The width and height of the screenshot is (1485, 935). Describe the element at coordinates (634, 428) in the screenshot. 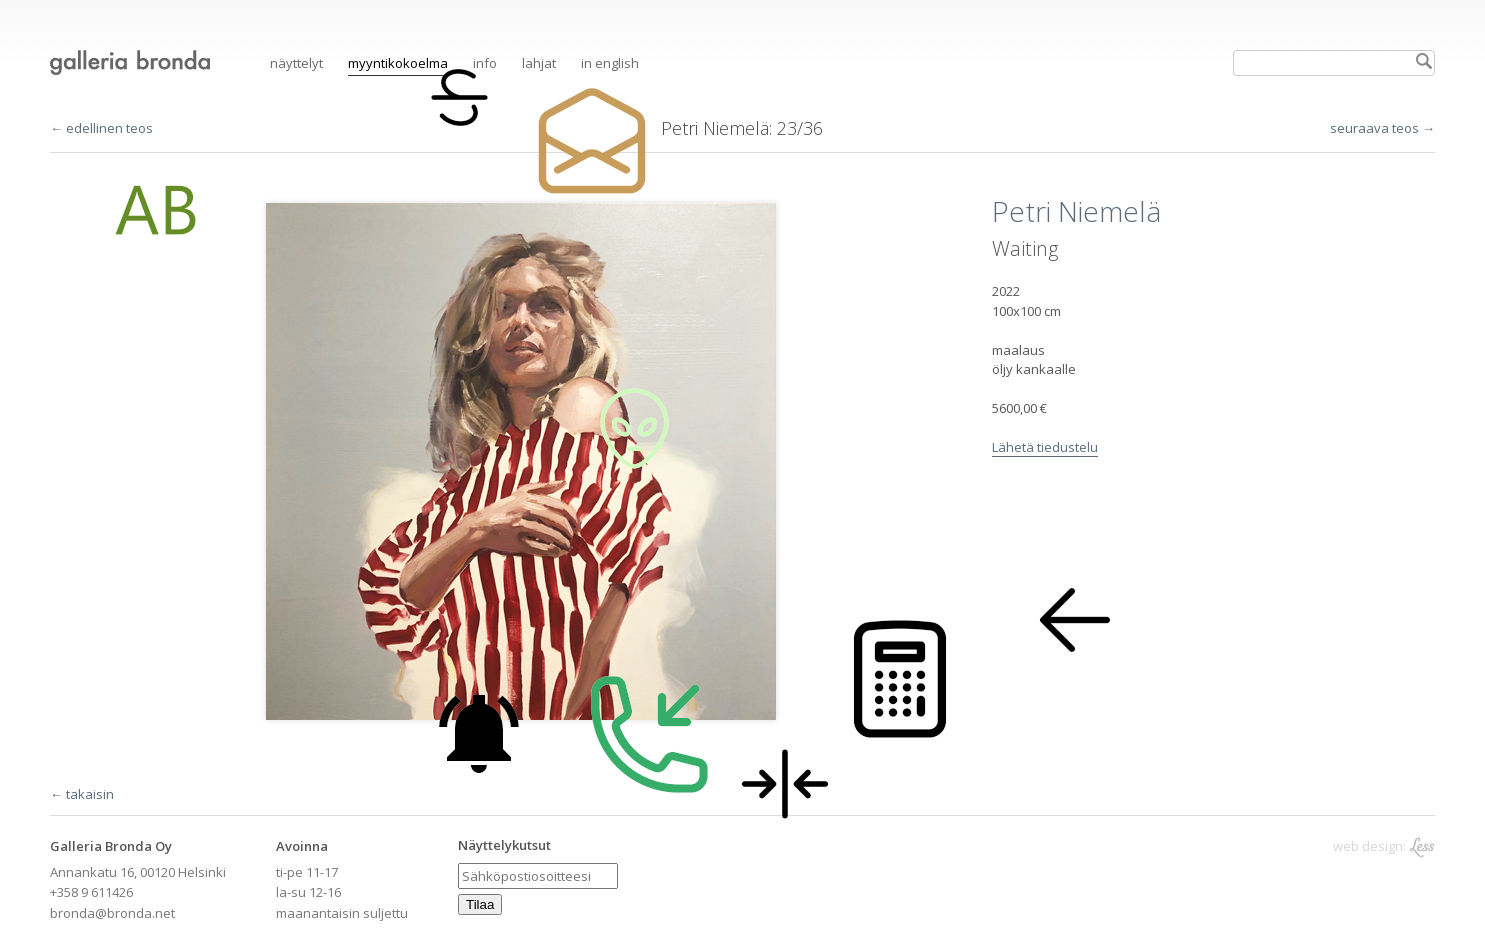

I see `alien or extraterrestrial theme indicator` at that location.